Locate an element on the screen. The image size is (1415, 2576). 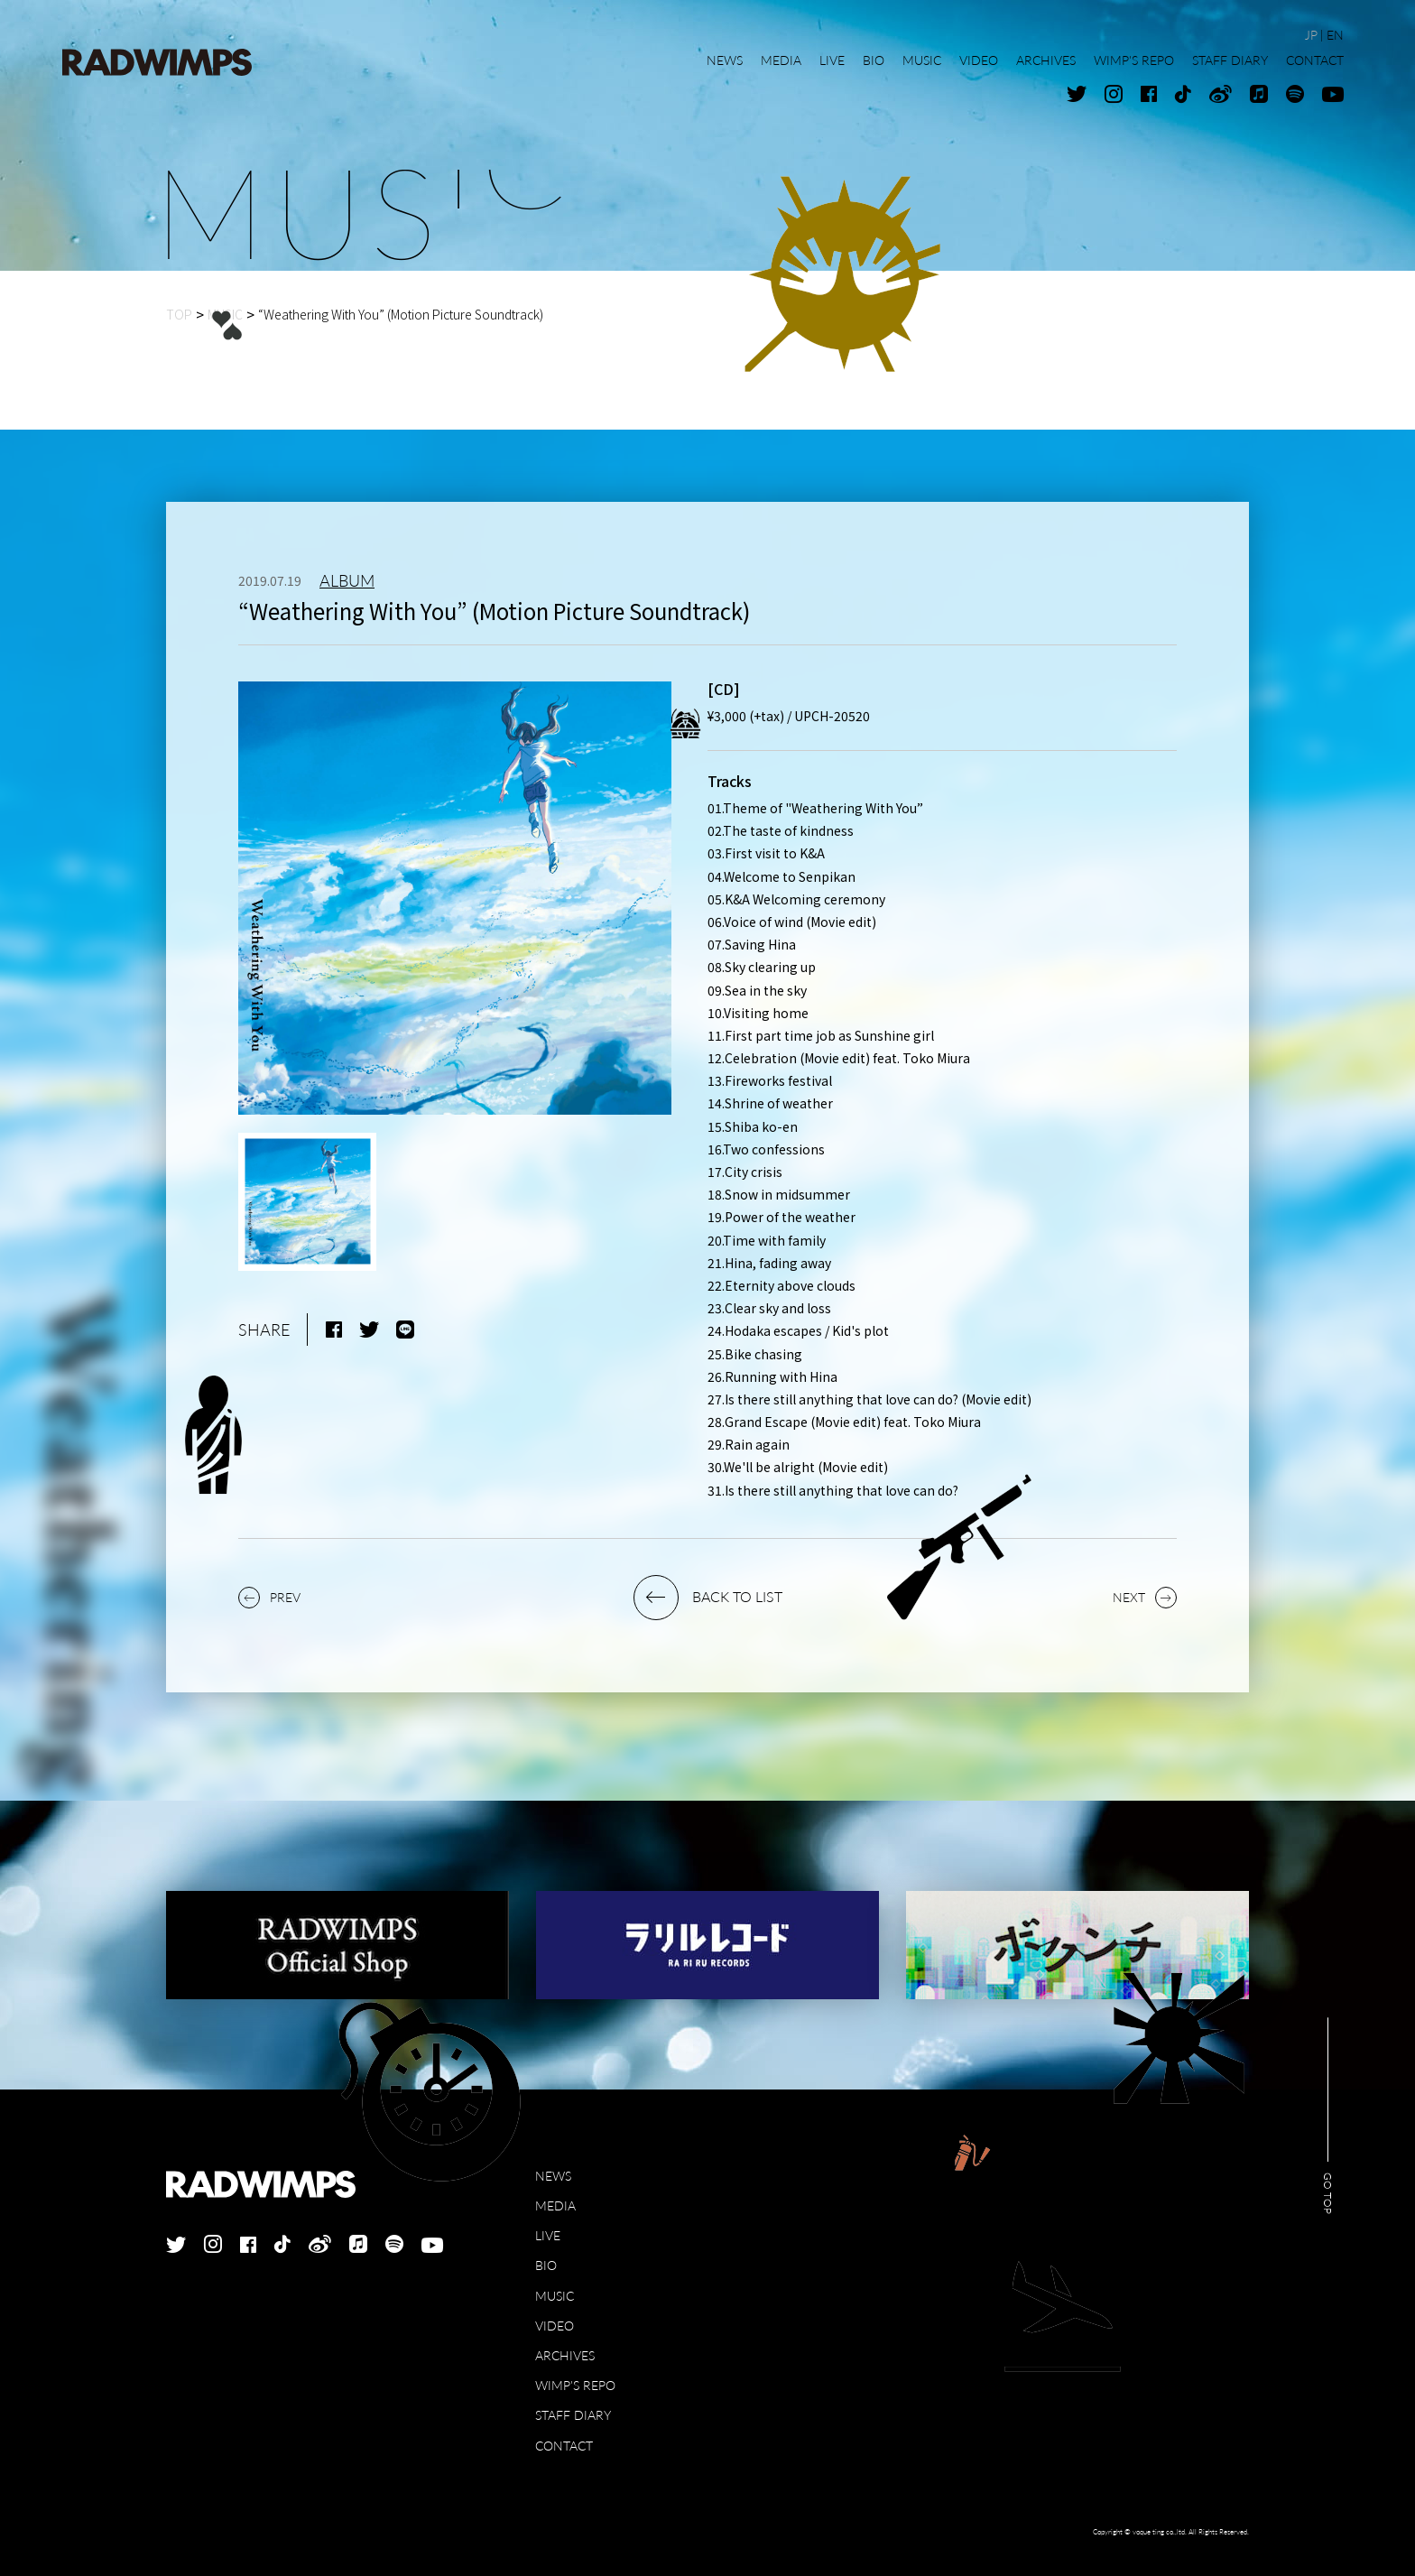
select thompson submachine gun weapon is located at coordinates (959, 1547).